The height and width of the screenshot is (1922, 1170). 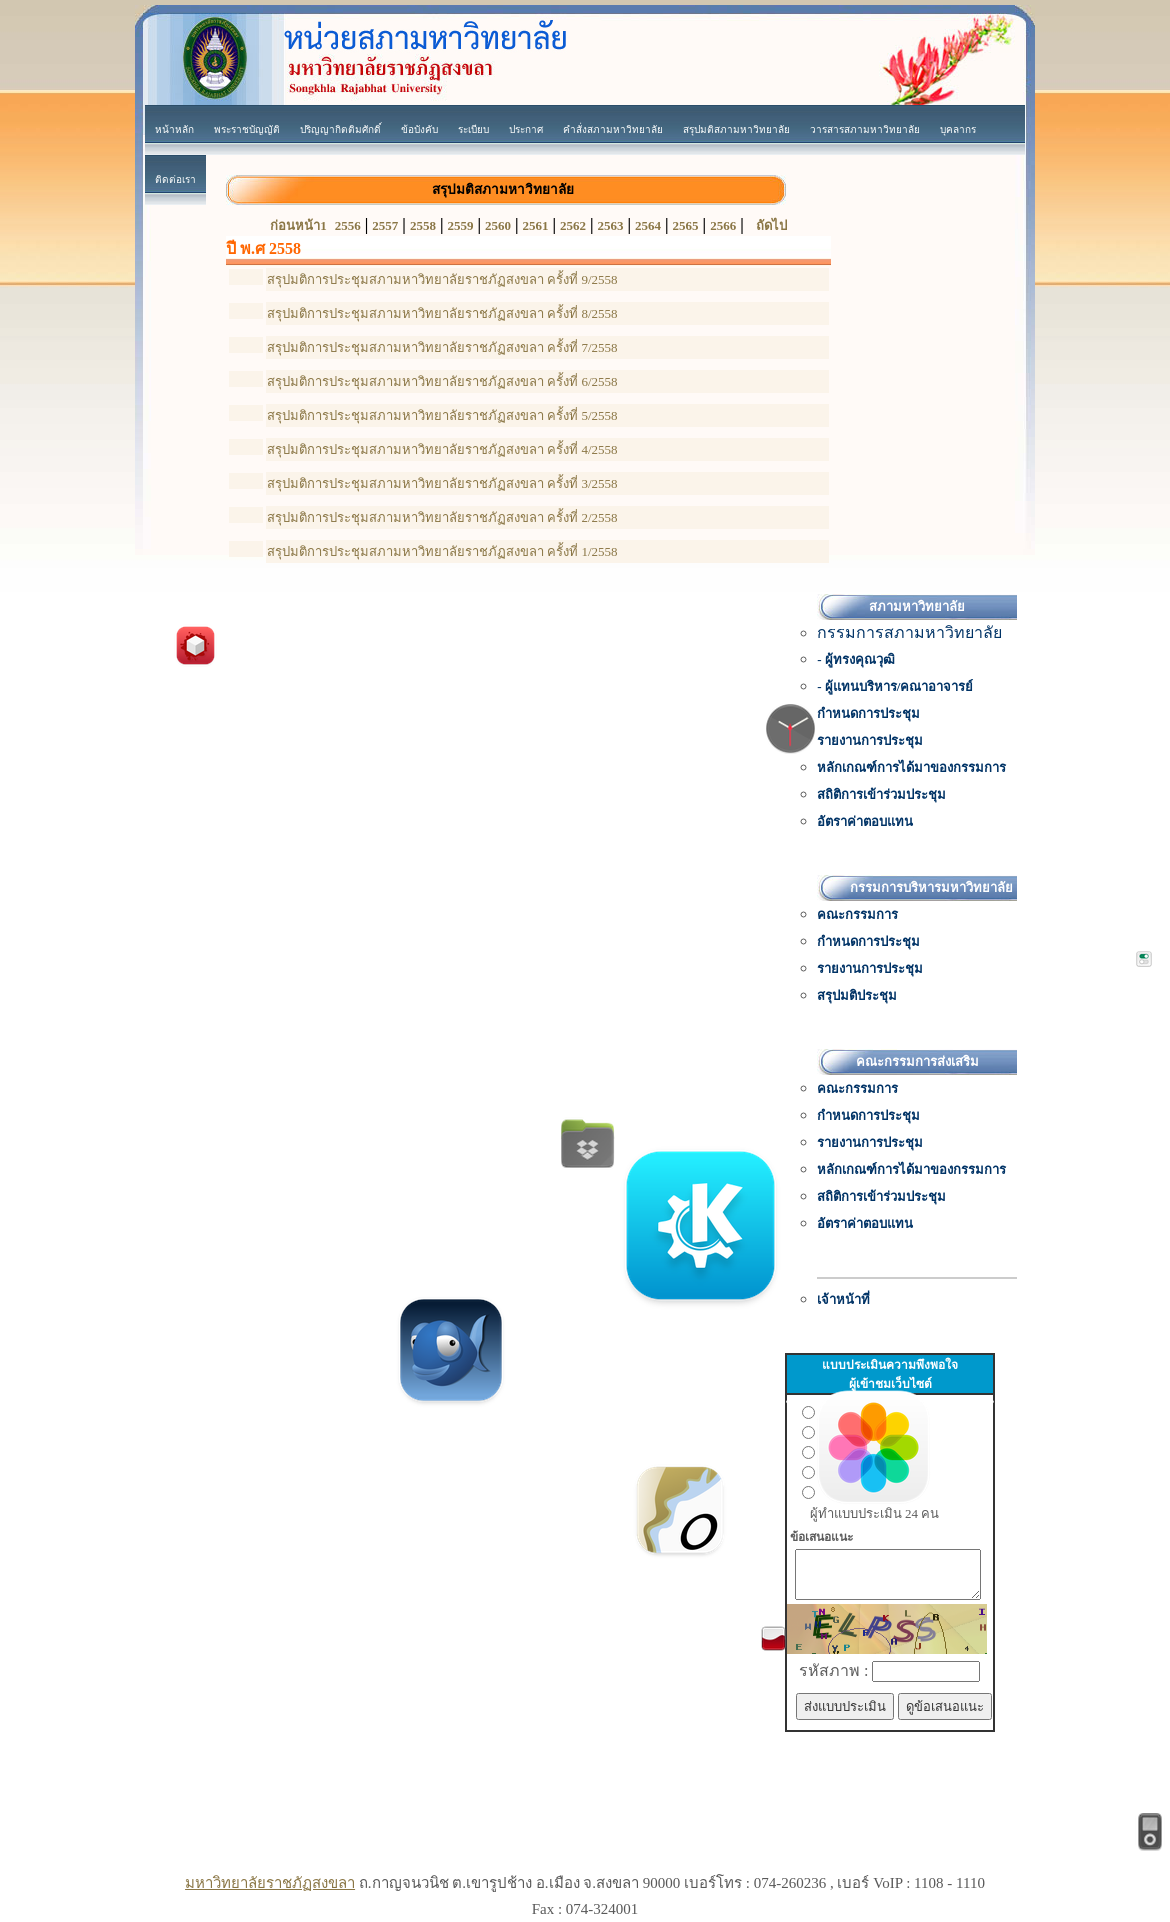 What do you see at coordinates (451, 1350) in the screenshot?
I see `open bluefish text editor` at bounding box center [451, 1350].